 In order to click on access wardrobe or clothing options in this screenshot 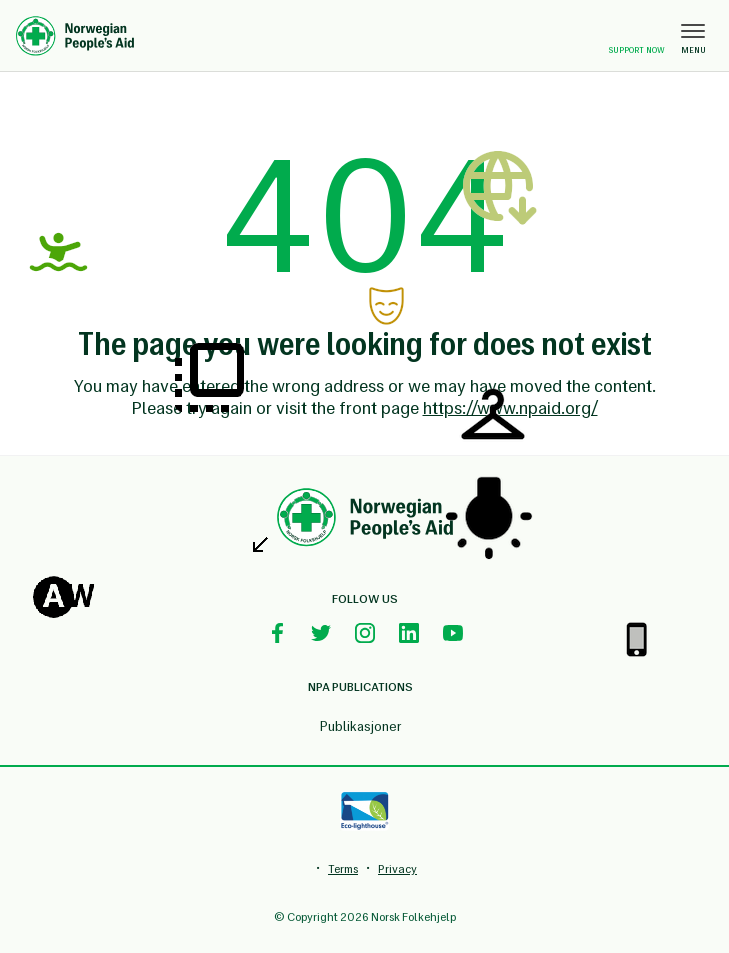, I will do `click(493, 414)`.